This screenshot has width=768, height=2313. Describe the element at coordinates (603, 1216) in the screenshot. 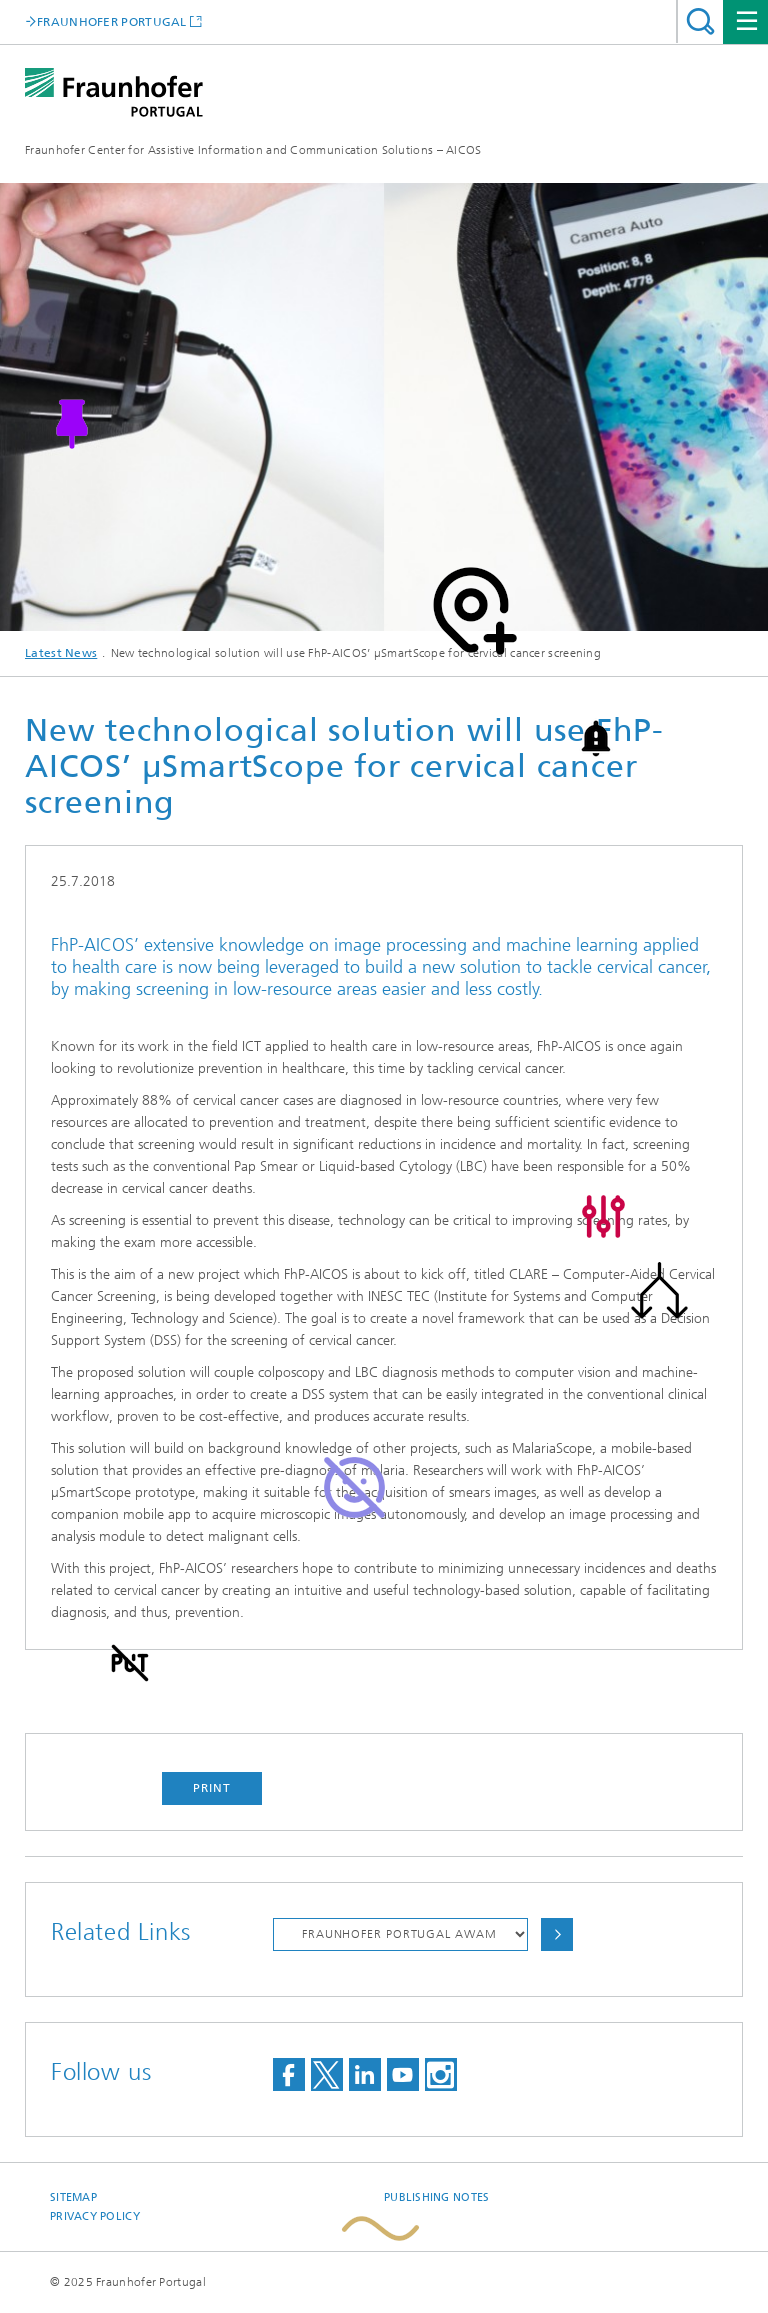

I see `adjust settings or preferences` at that location.